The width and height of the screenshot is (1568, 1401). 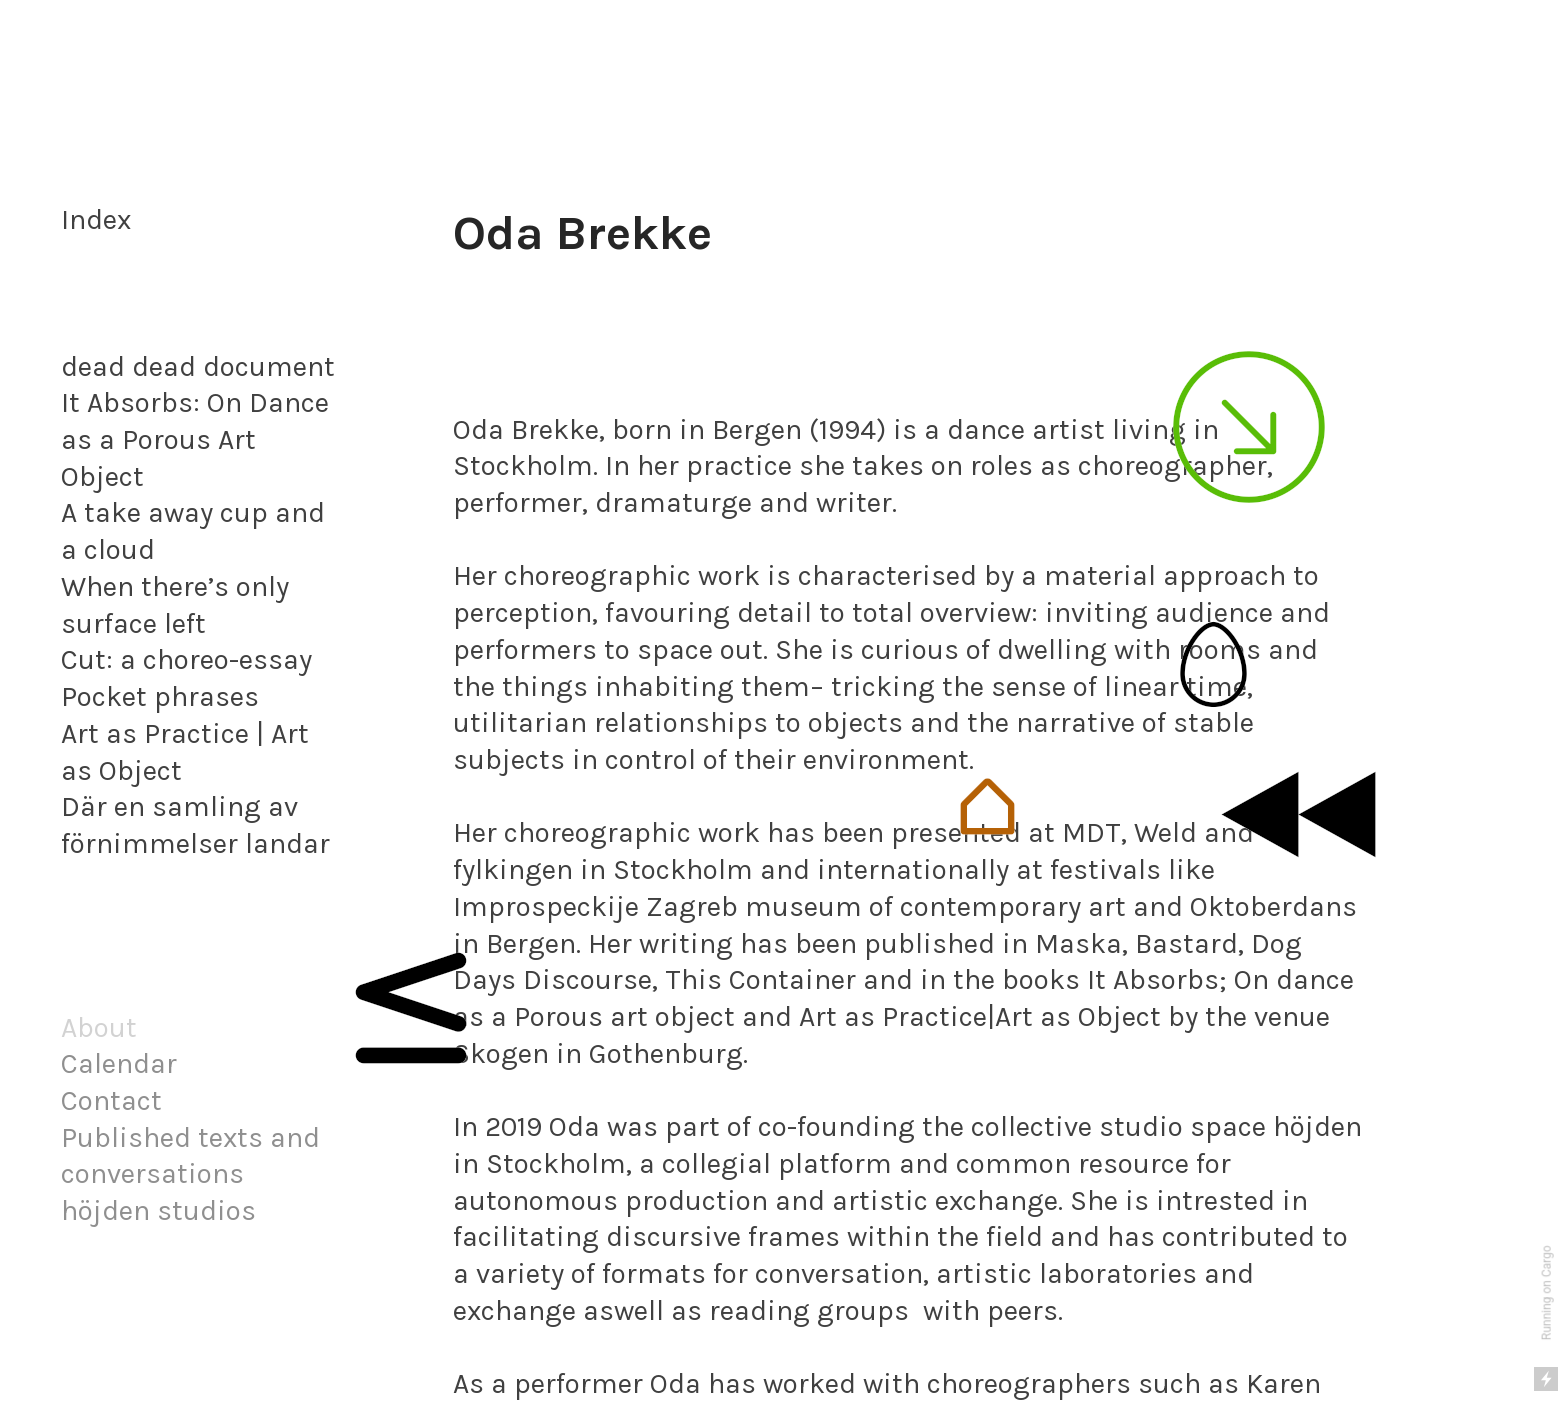 What do you see at coordinates (1249, 427) in the screenshot?
I see `navigate to the next item diagonally` at bounding box center [1249, 427].